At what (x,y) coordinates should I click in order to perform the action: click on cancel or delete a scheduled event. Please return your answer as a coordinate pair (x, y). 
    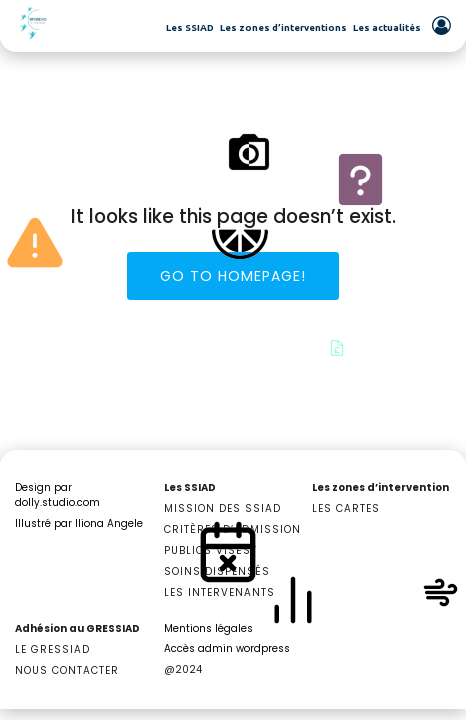
    Looking at the image, I should click on (228, 552).